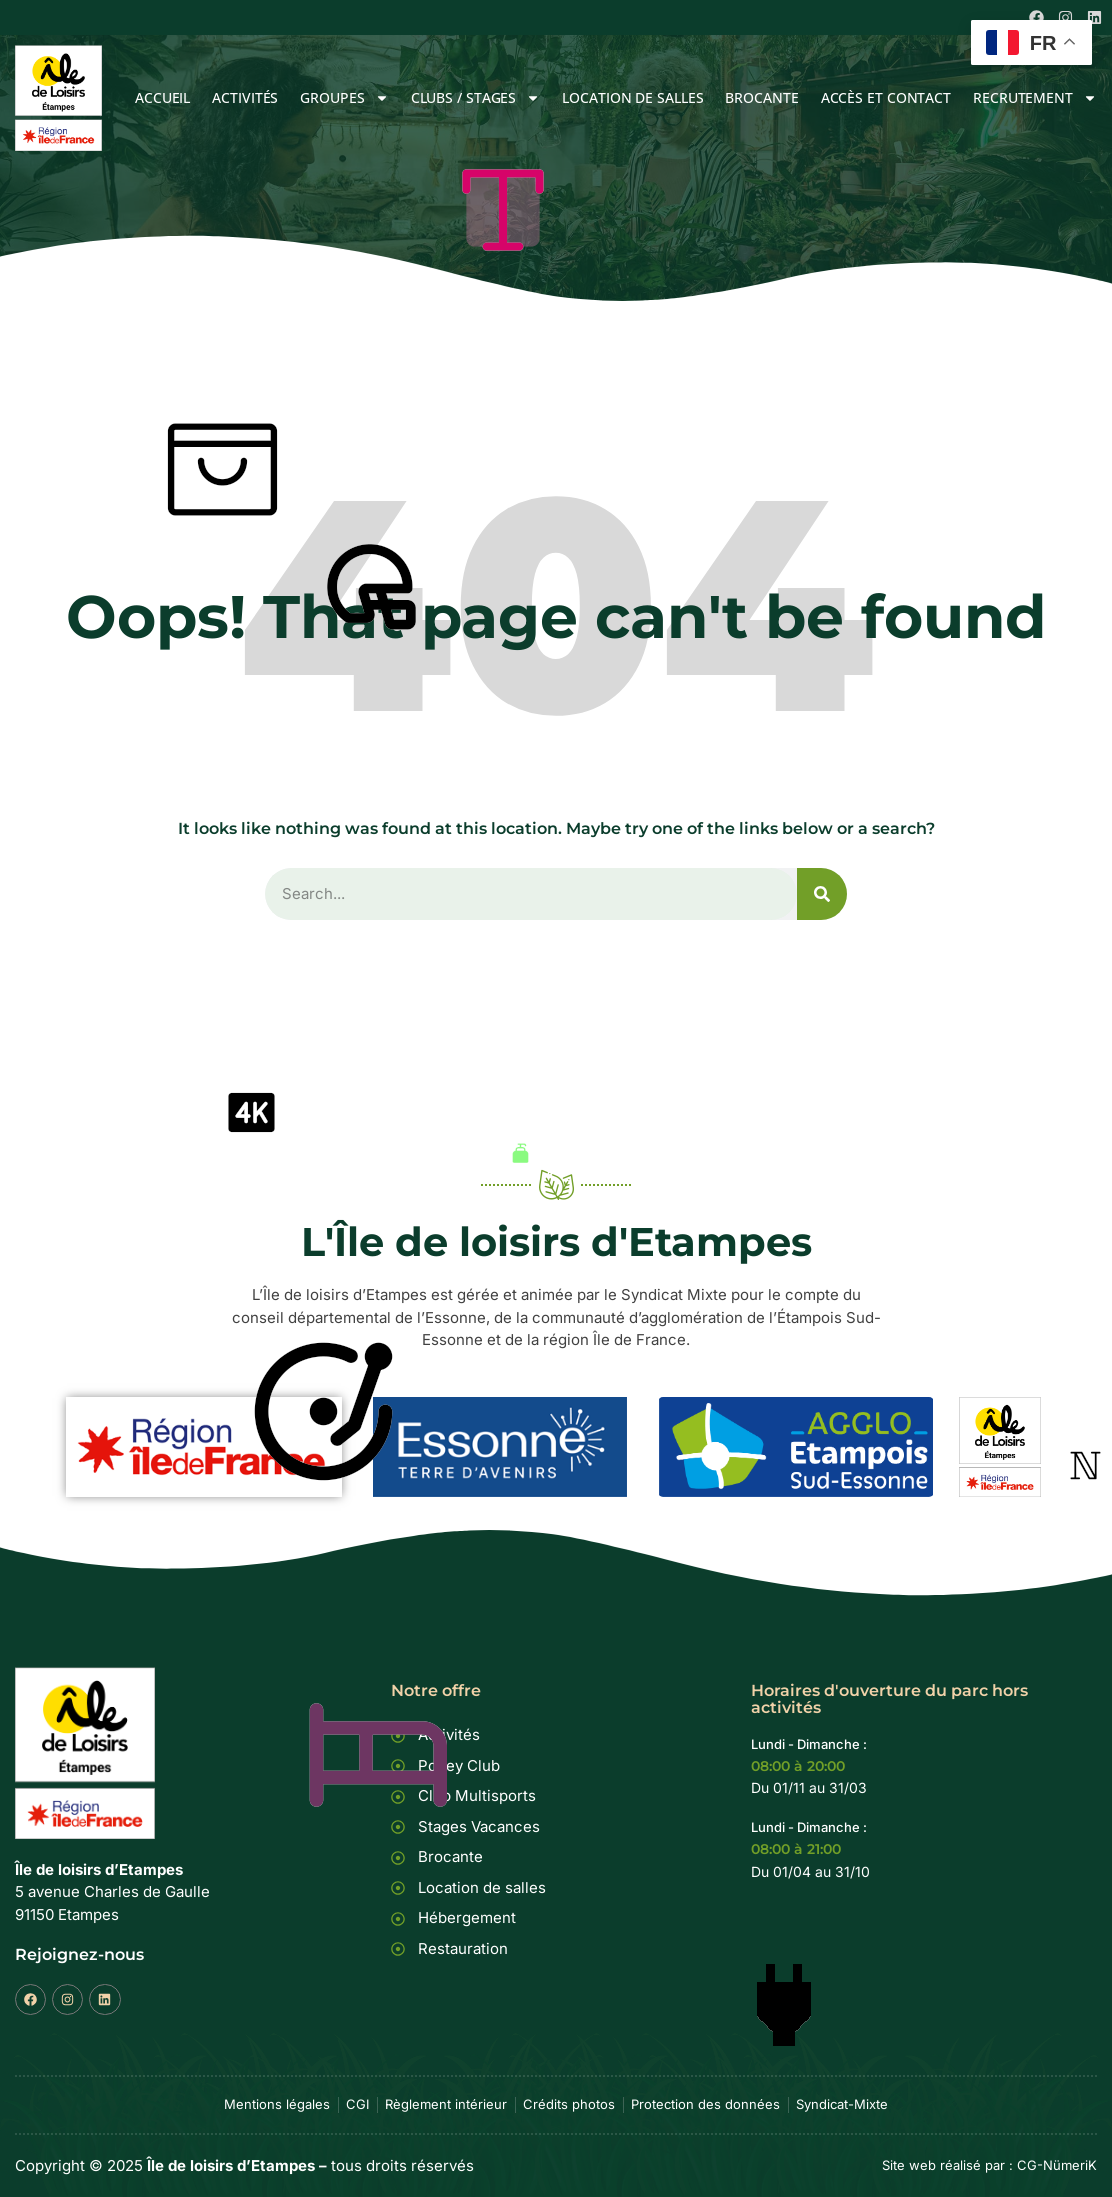  What do you see at coordinates (503, 210) in the screenshot?
I see `format text or change font style` at bounding box center [503, 210].